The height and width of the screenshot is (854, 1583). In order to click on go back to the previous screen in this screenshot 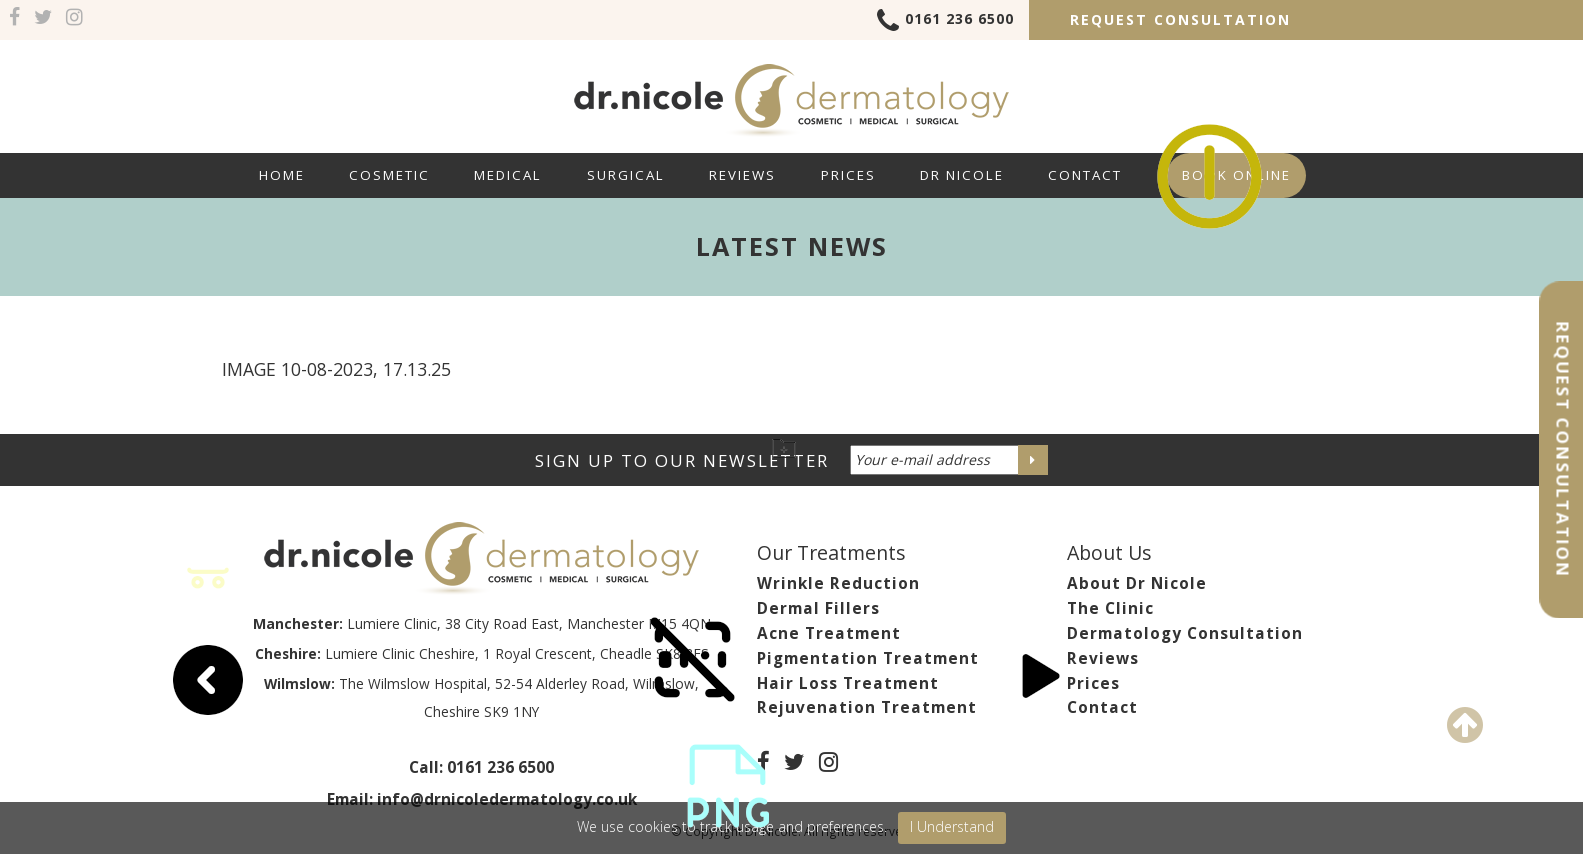, I will do `click(208, 680)`.